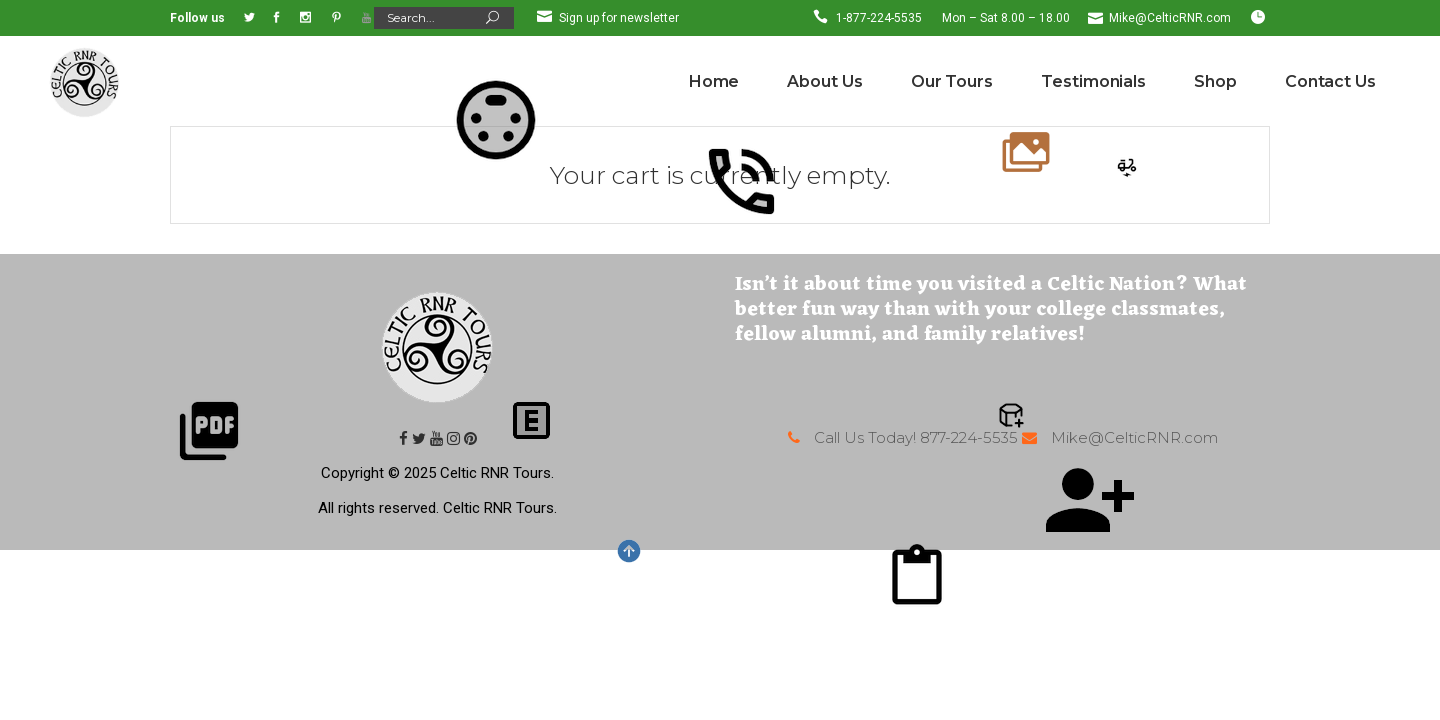 The image size is (1440, 720). I want to click on scroll to top of page, so click(629, 551).